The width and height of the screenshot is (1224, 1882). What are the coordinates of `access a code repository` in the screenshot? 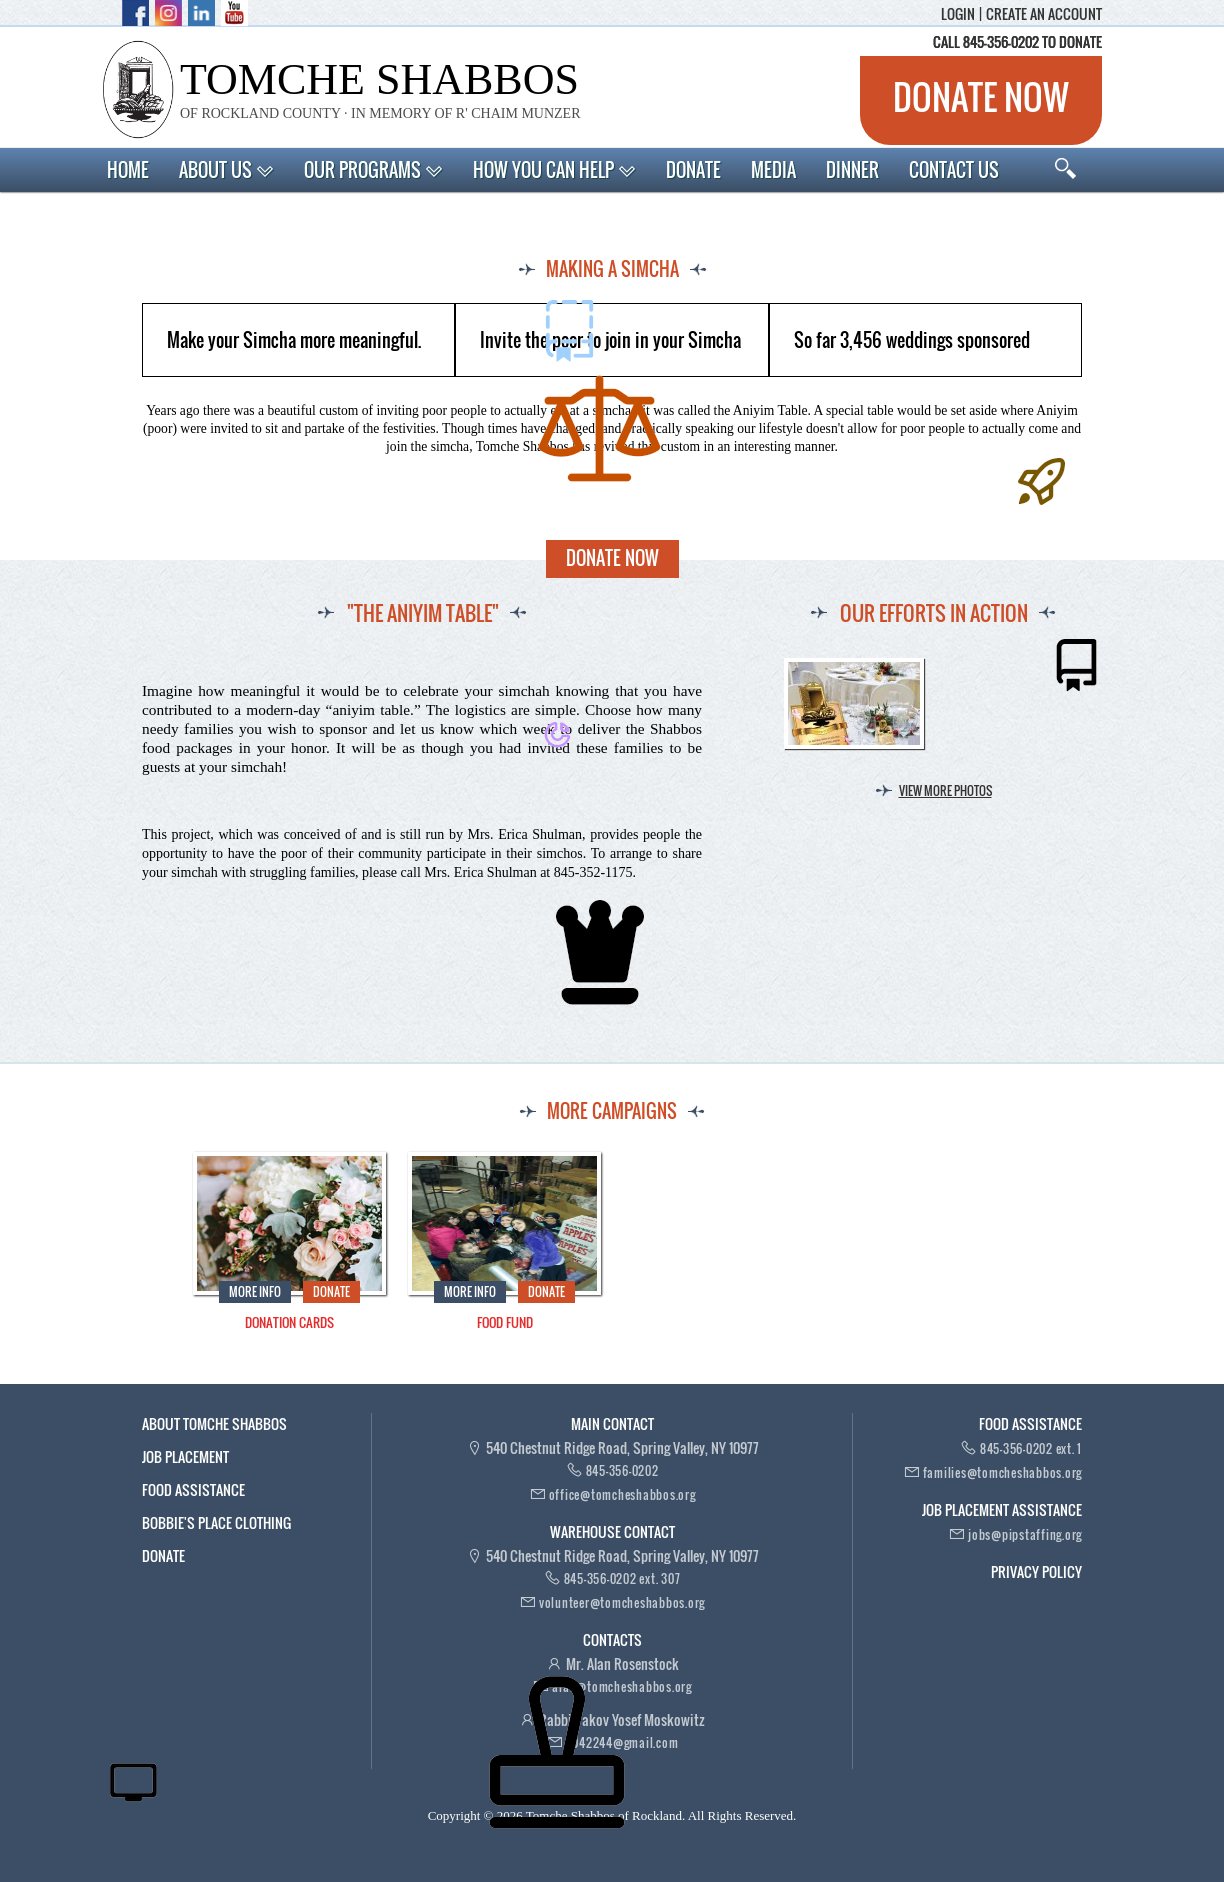 It's located at (1076, 665).